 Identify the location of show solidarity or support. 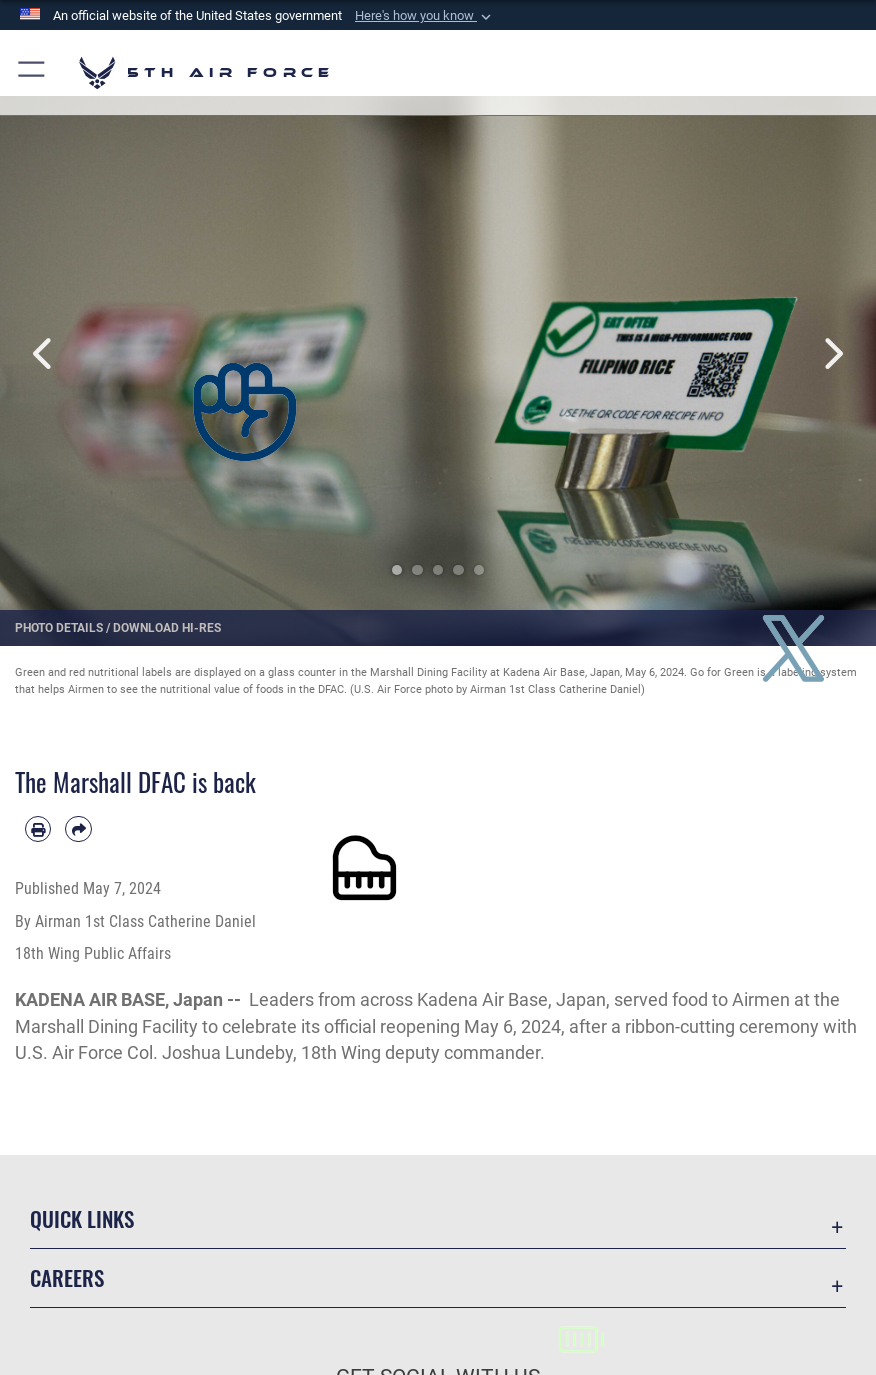
(245, 410).